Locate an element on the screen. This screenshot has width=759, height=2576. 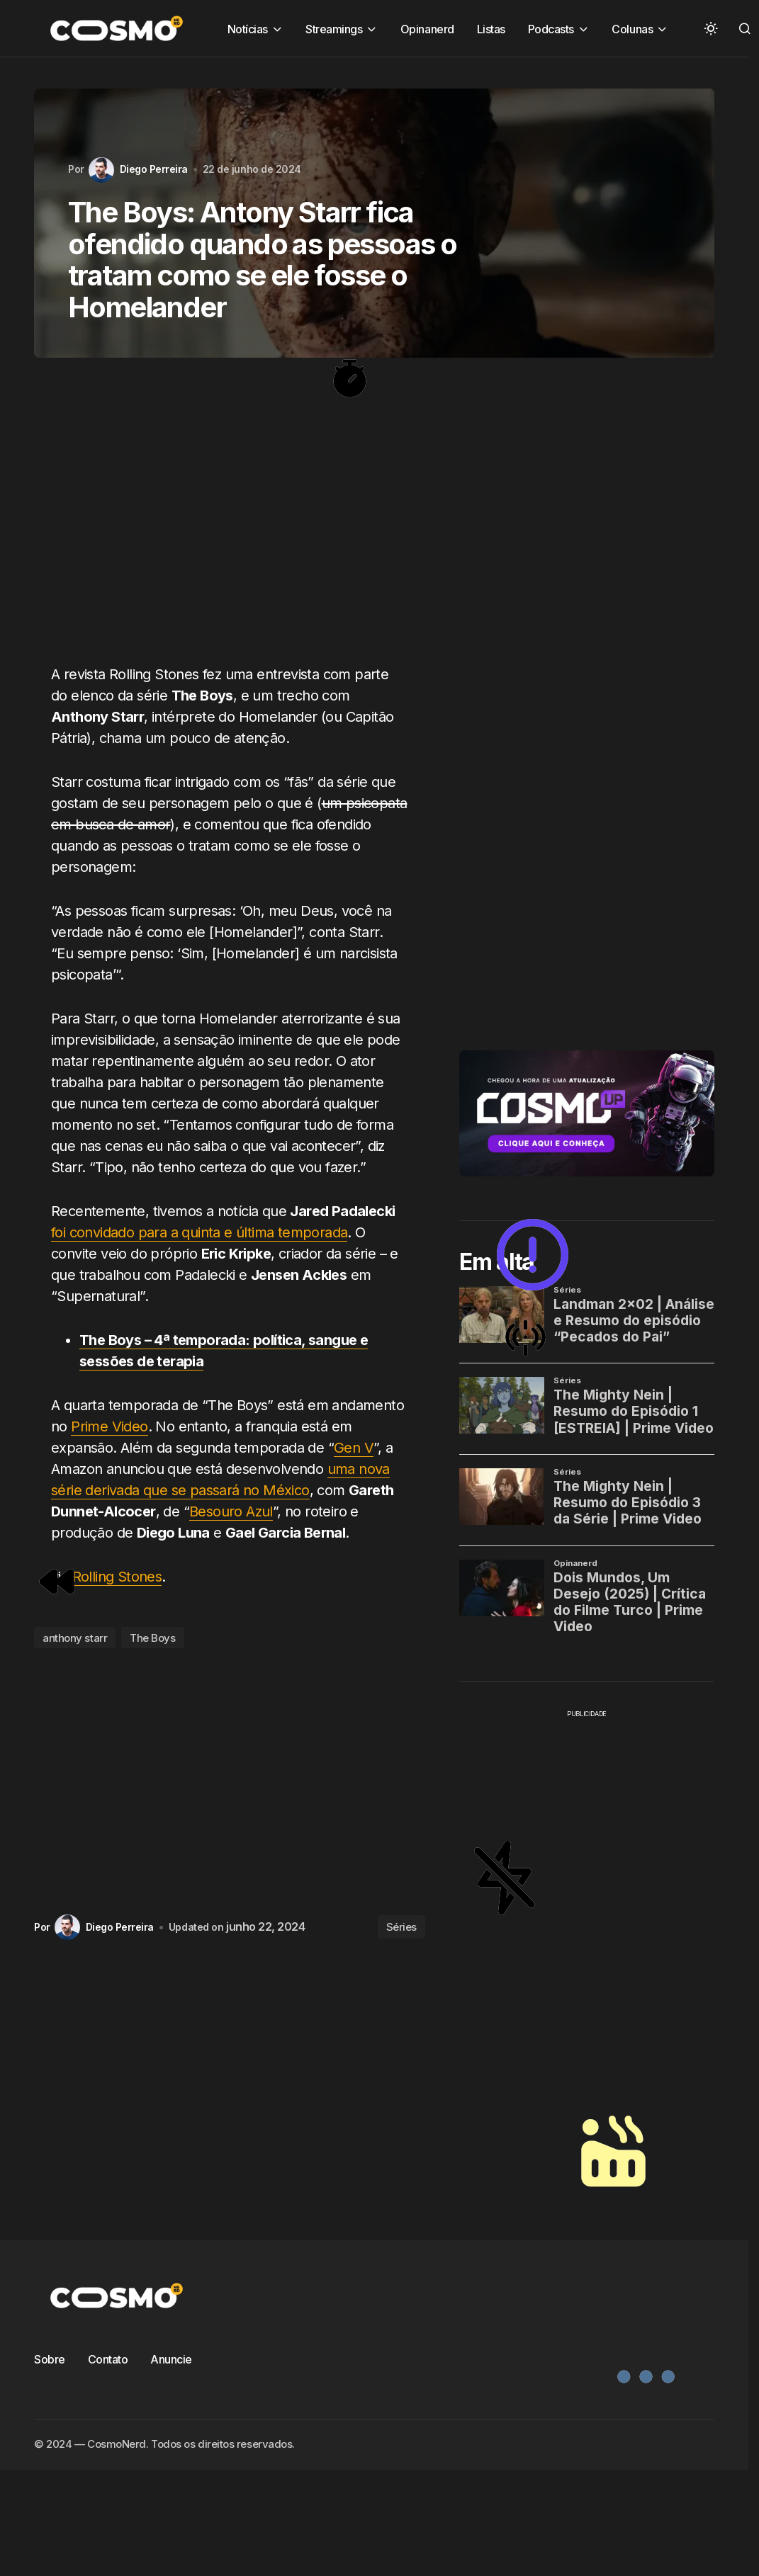
start a timer or countdown is located at coordinates (349, 379).